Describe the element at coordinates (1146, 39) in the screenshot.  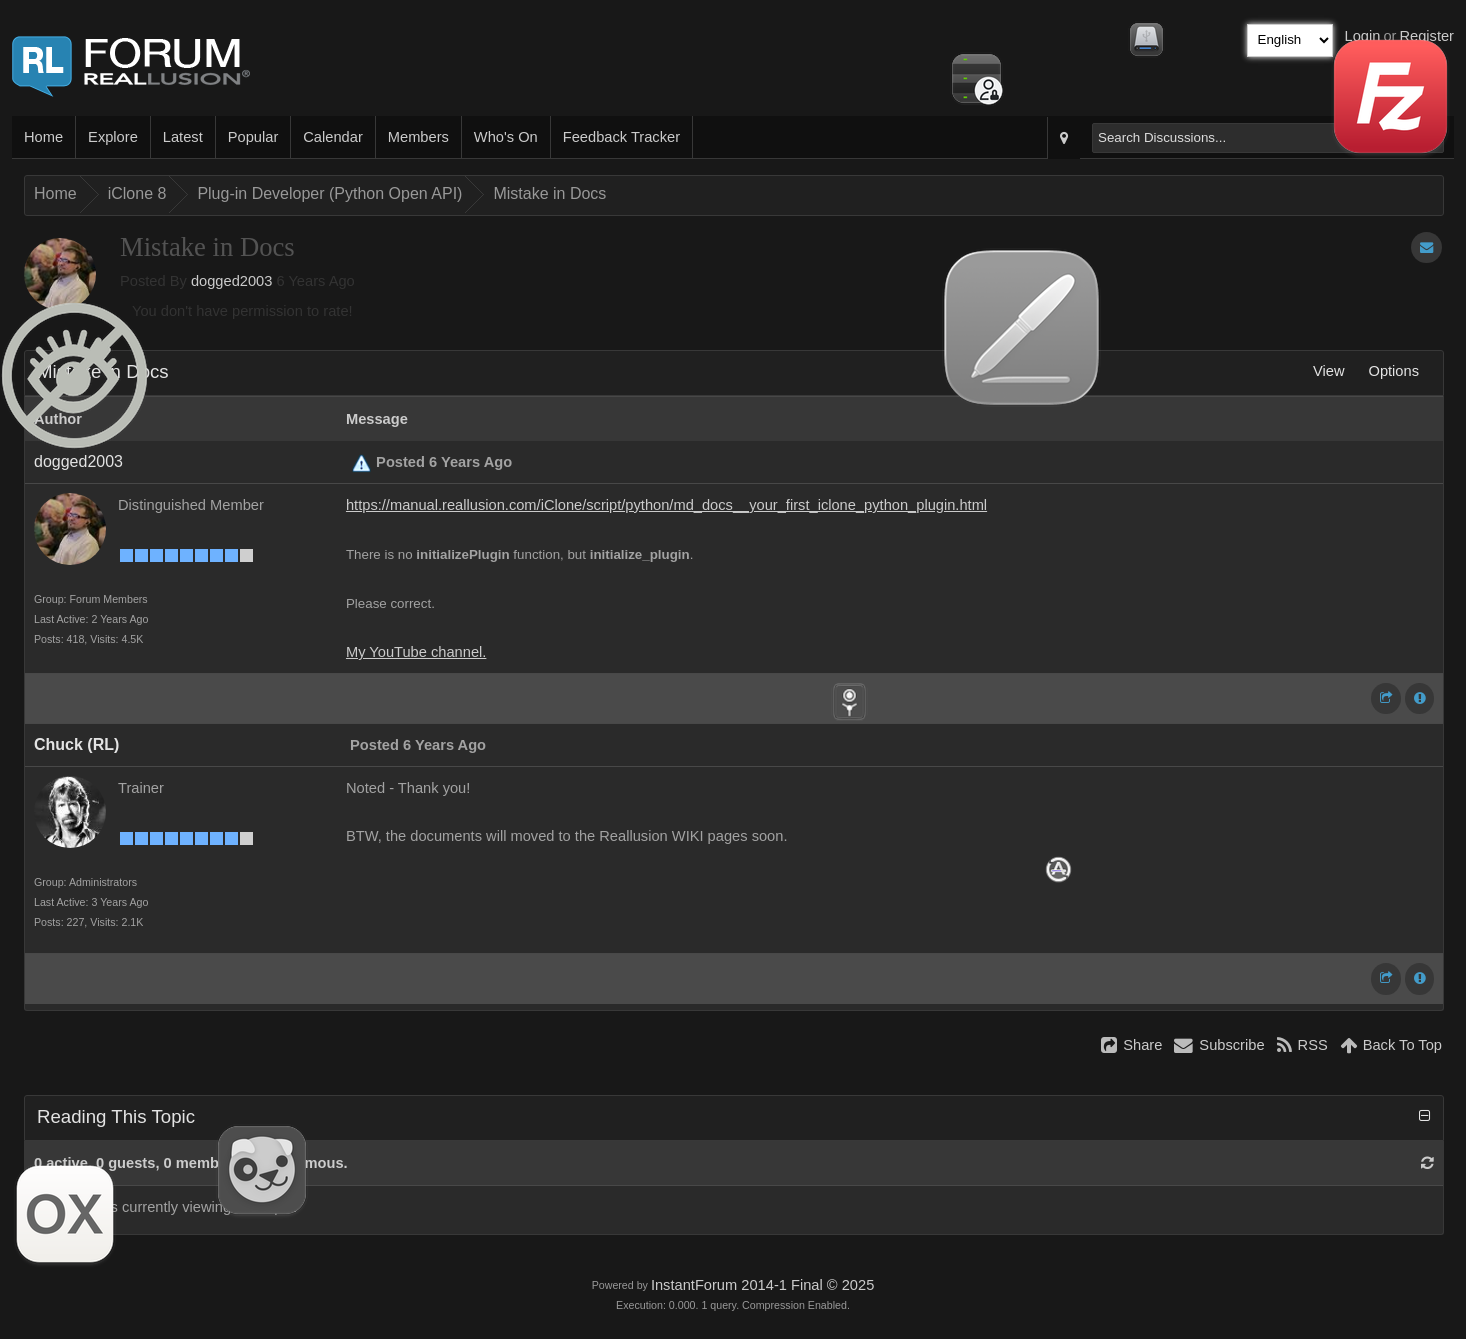
I see `launch ventoy bootable usb creation tool` at that location.